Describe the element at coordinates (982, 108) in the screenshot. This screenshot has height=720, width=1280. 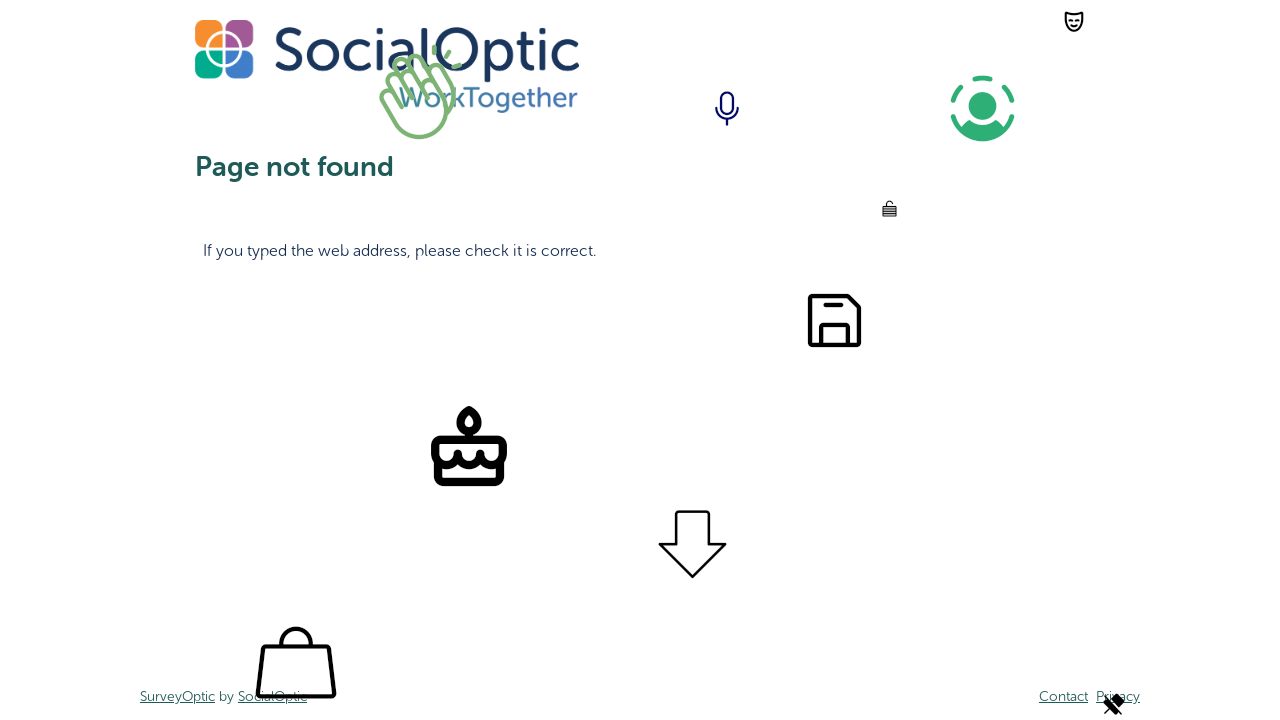
I see `incomplete or pending user profile` at that location.